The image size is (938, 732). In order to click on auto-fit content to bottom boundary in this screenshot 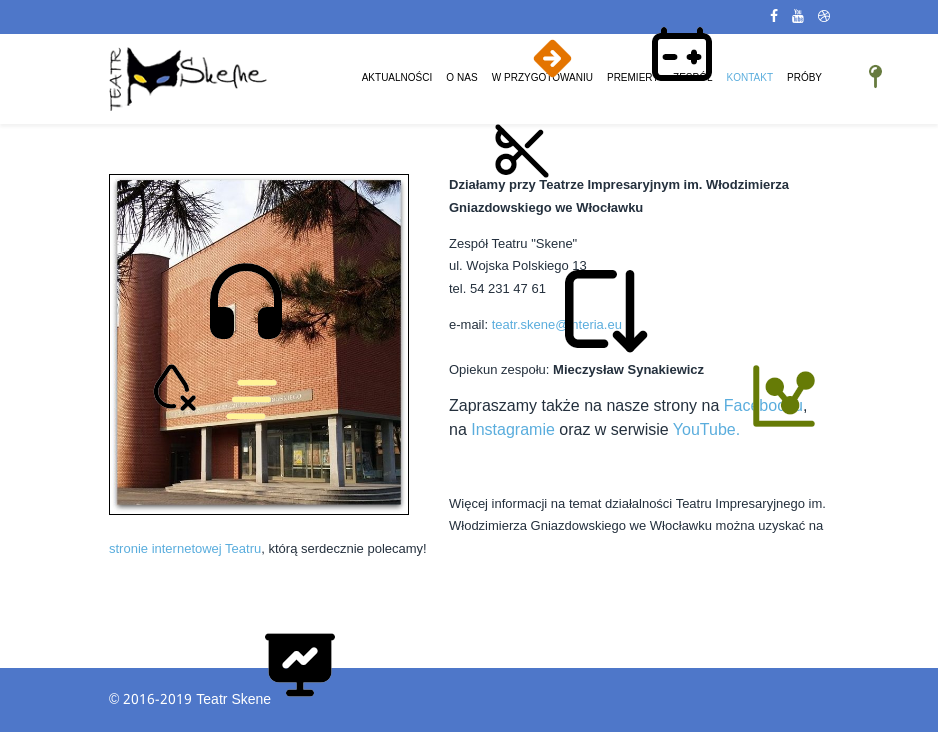, I will do `click(604, 309)`.